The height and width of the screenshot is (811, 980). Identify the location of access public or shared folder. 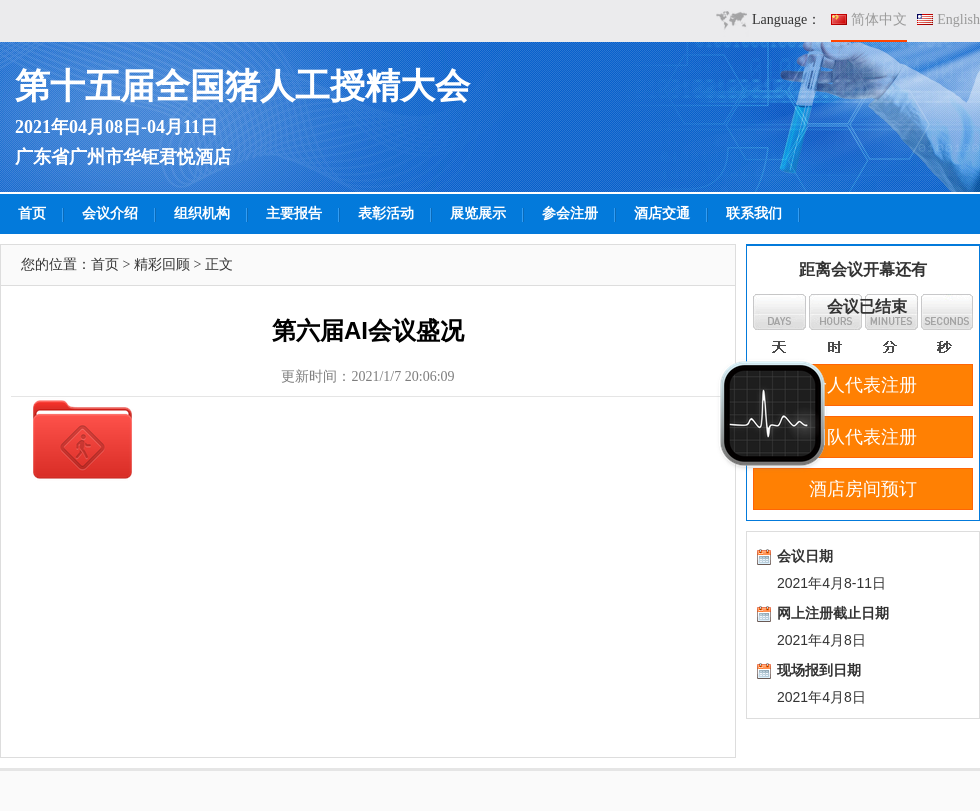
(82, 439).